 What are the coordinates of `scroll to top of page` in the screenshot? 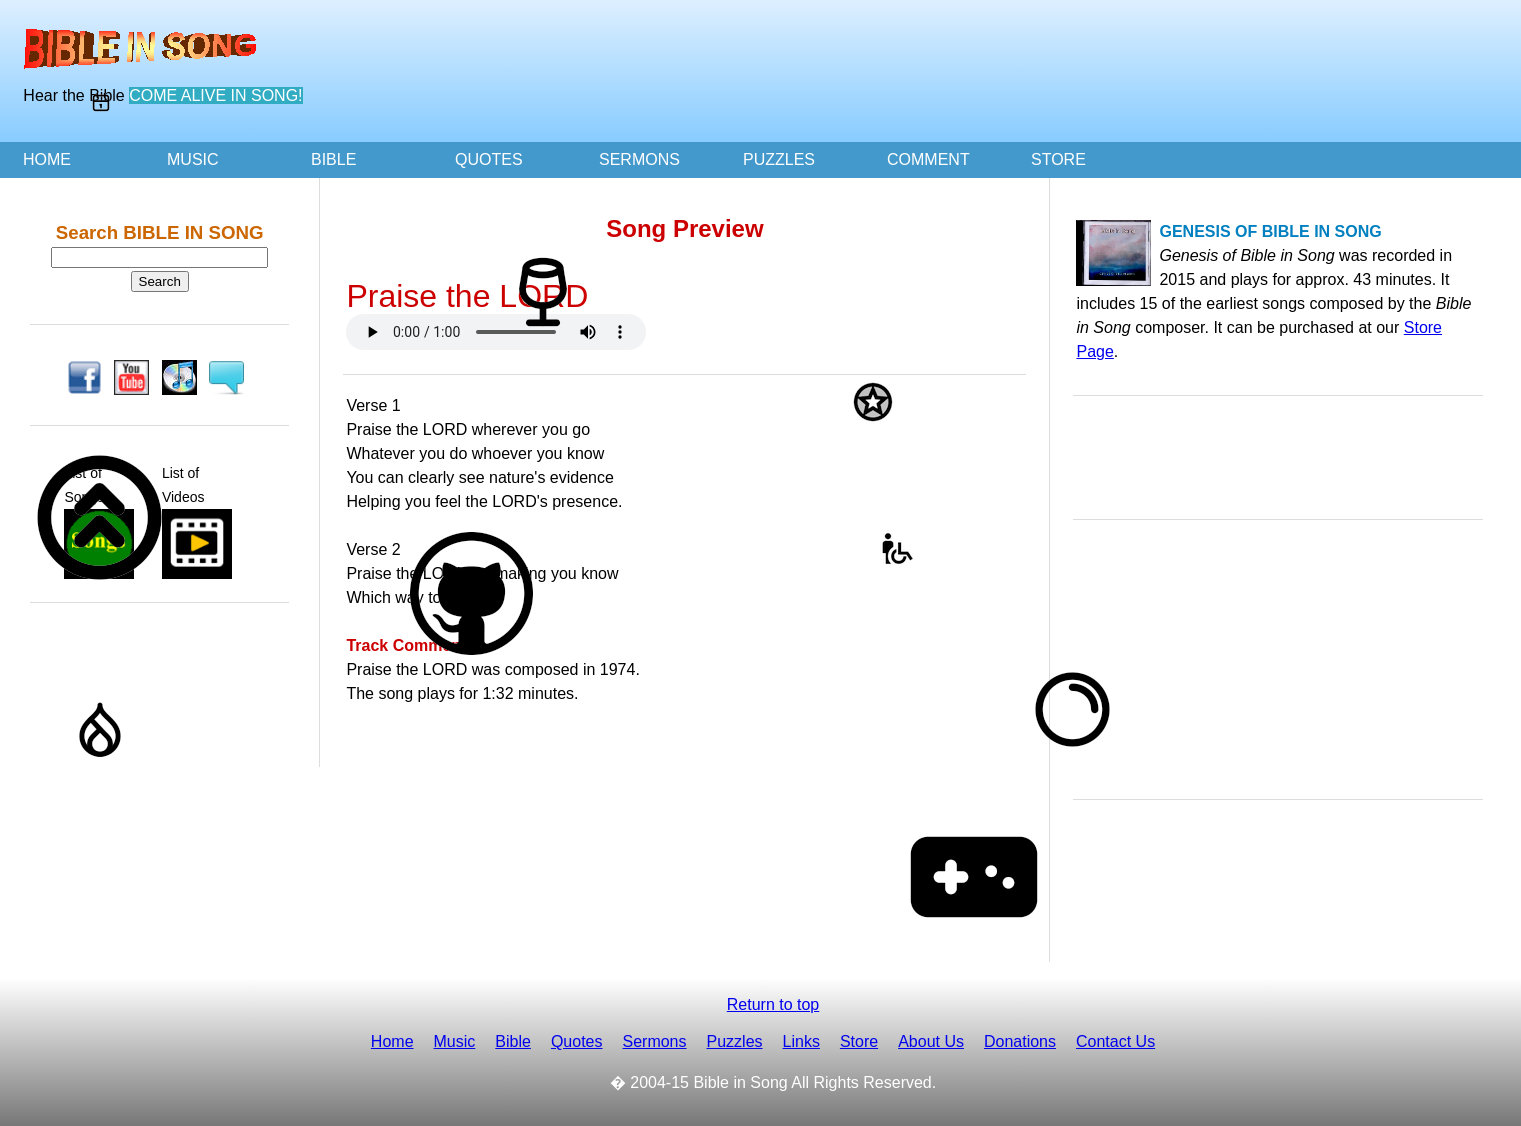 It's located at (99, 517).